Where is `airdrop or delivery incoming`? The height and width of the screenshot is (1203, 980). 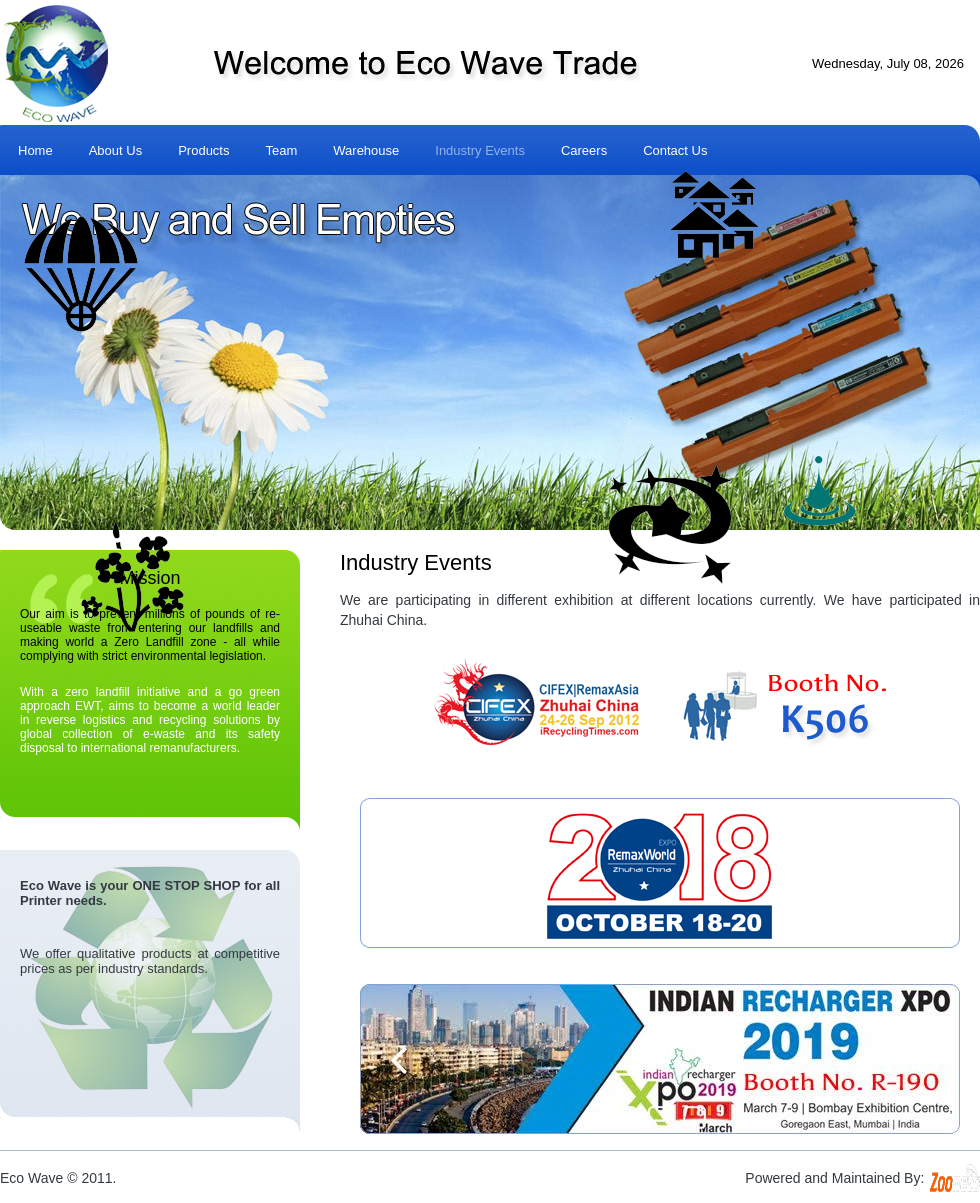
airdrop or delivery incoming is located at coordinates (81, 274).